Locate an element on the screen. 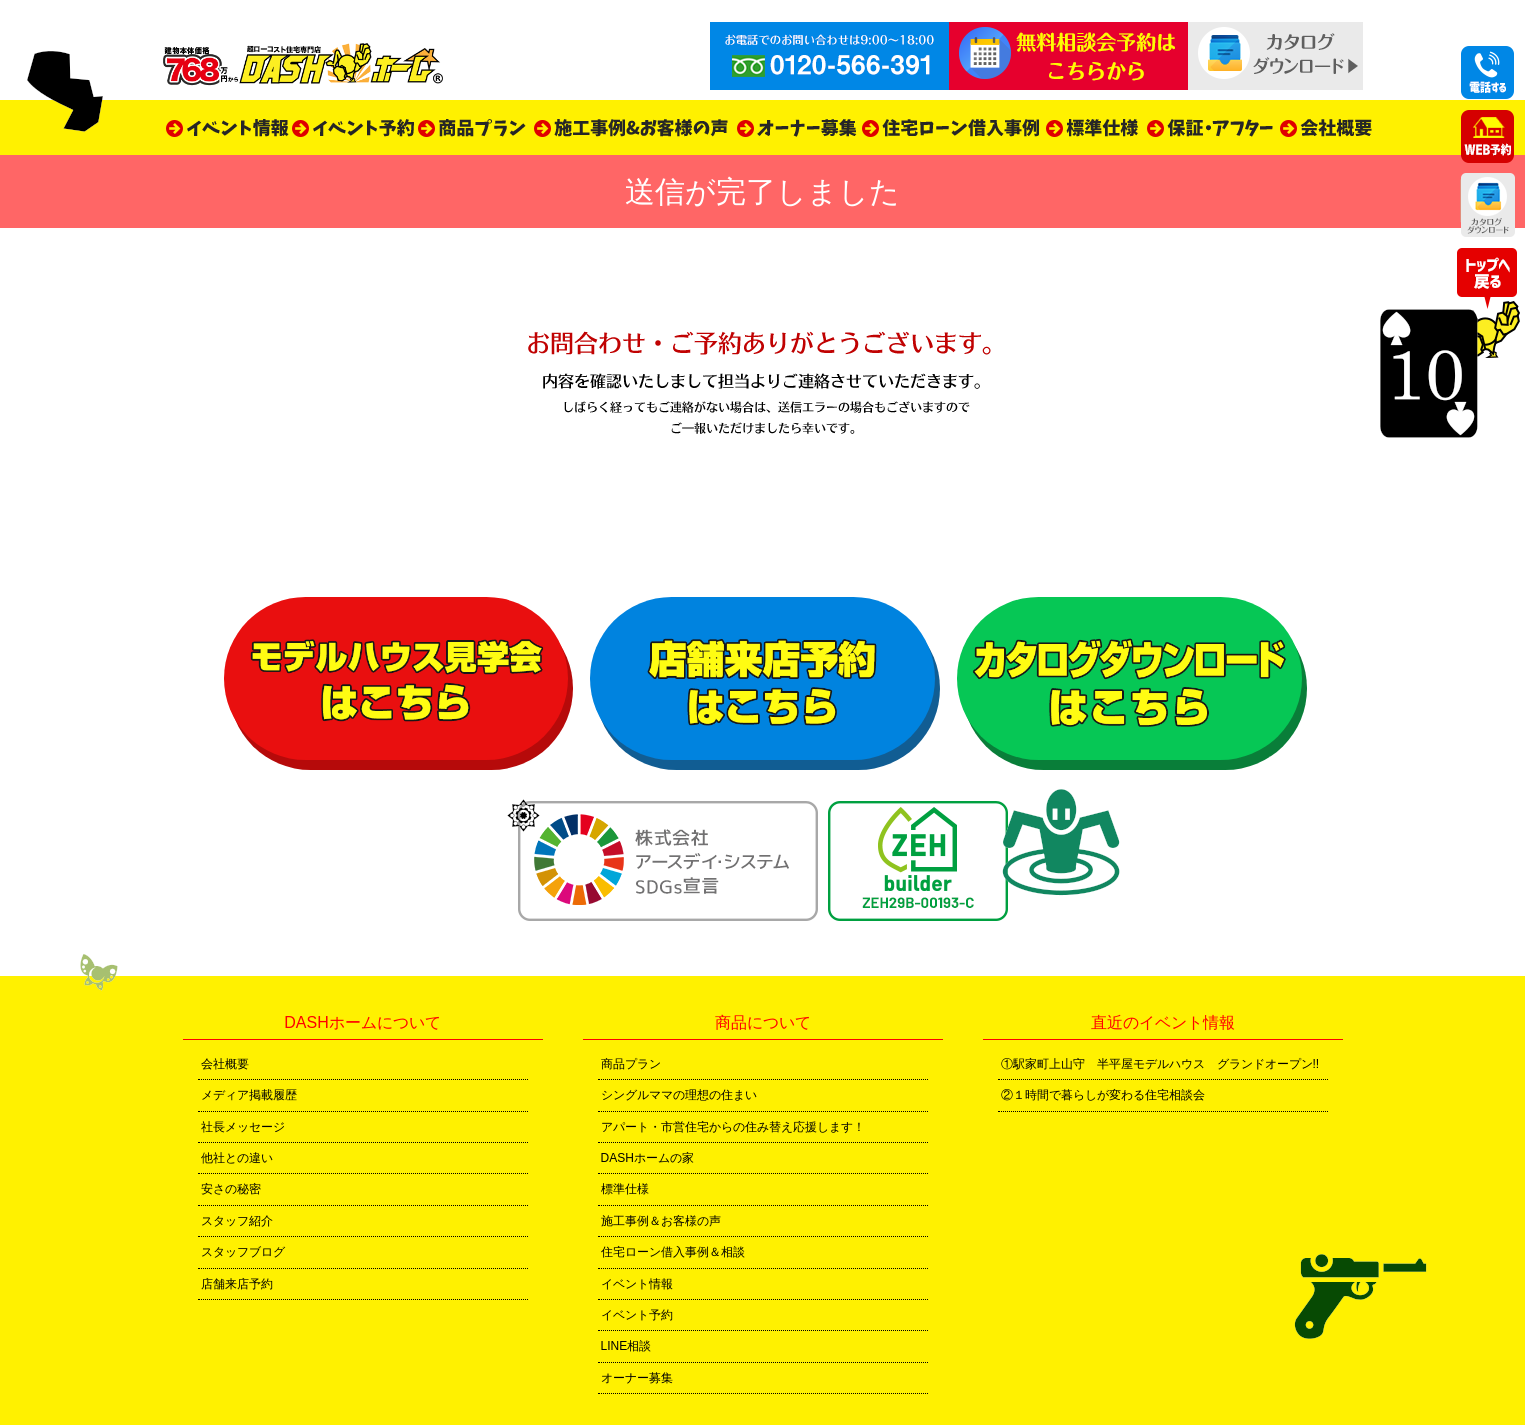 The width and height of the screenshot is (1525, 1425). indicates quicksand hazard or trap in game is located at coordinates (1061, 842).